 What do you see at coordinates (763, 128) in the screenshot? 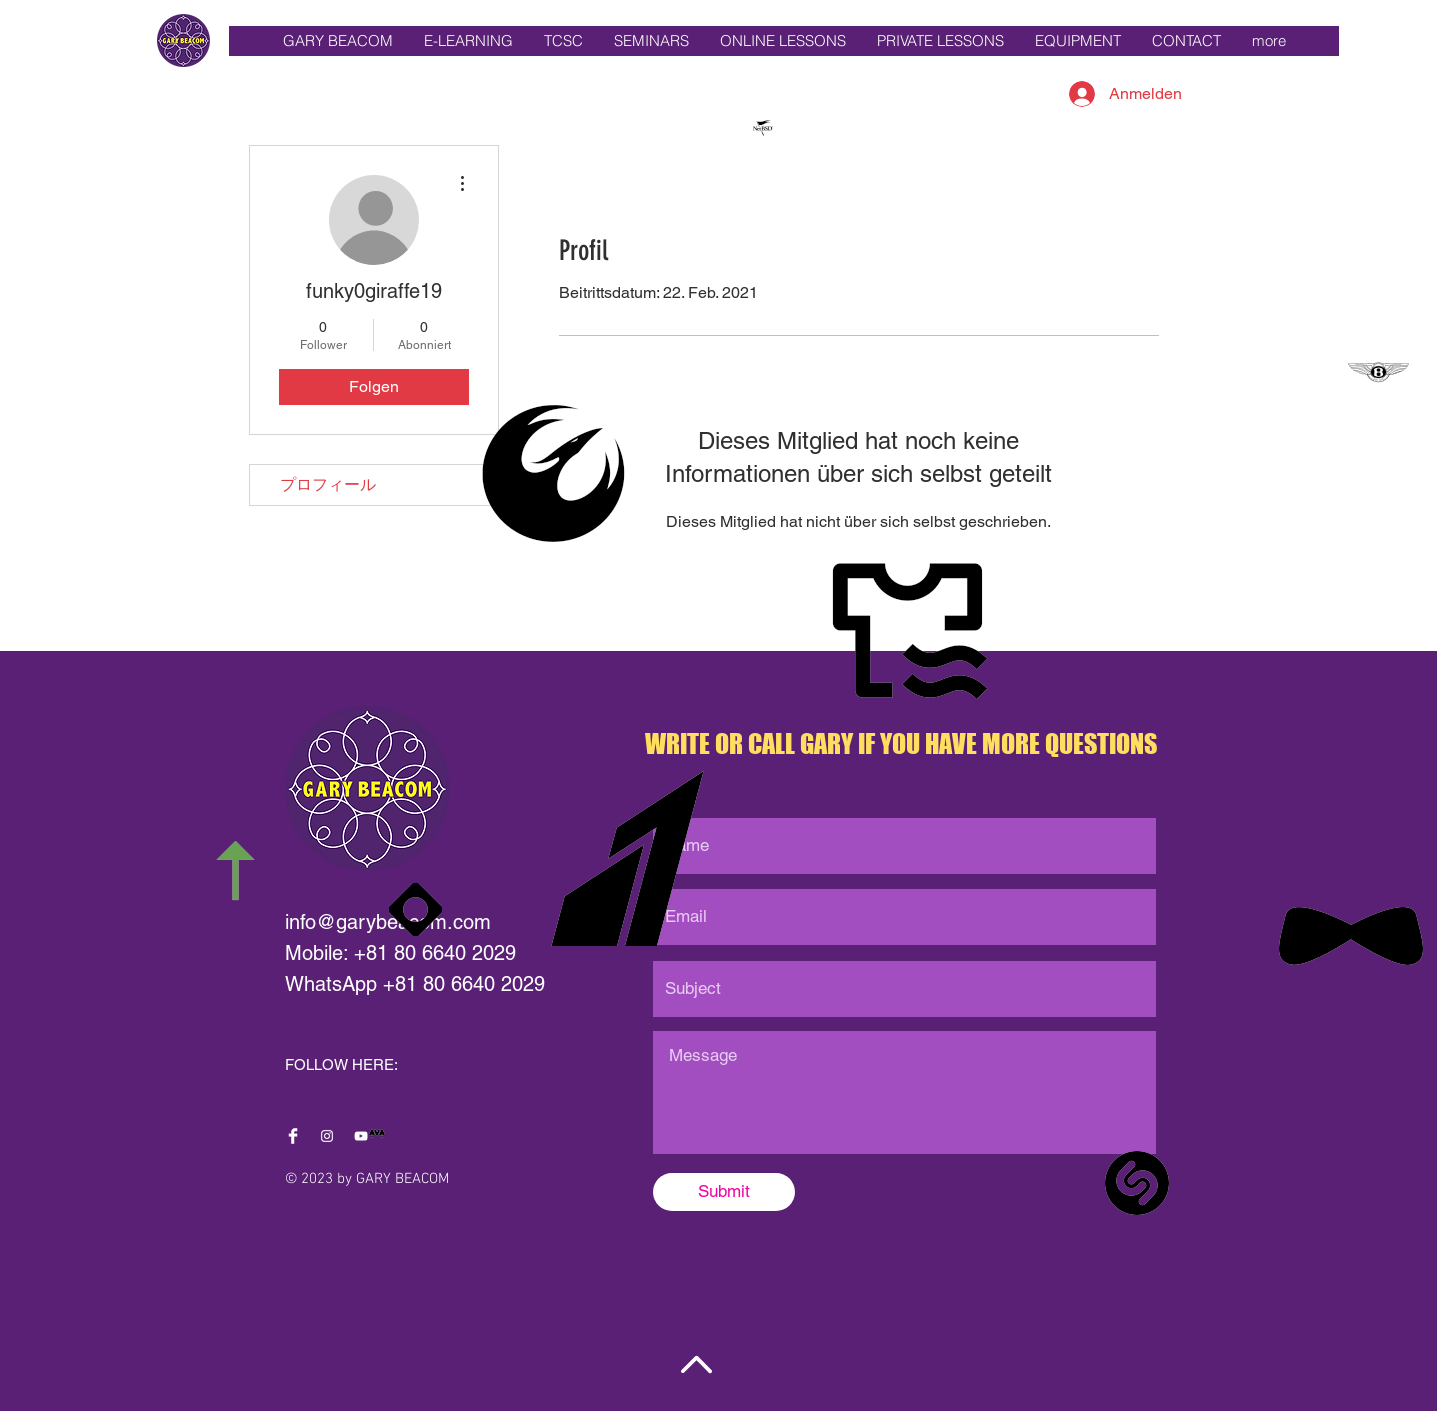
I see `NetBSD operating system logo` at bounding box center [763, 128].